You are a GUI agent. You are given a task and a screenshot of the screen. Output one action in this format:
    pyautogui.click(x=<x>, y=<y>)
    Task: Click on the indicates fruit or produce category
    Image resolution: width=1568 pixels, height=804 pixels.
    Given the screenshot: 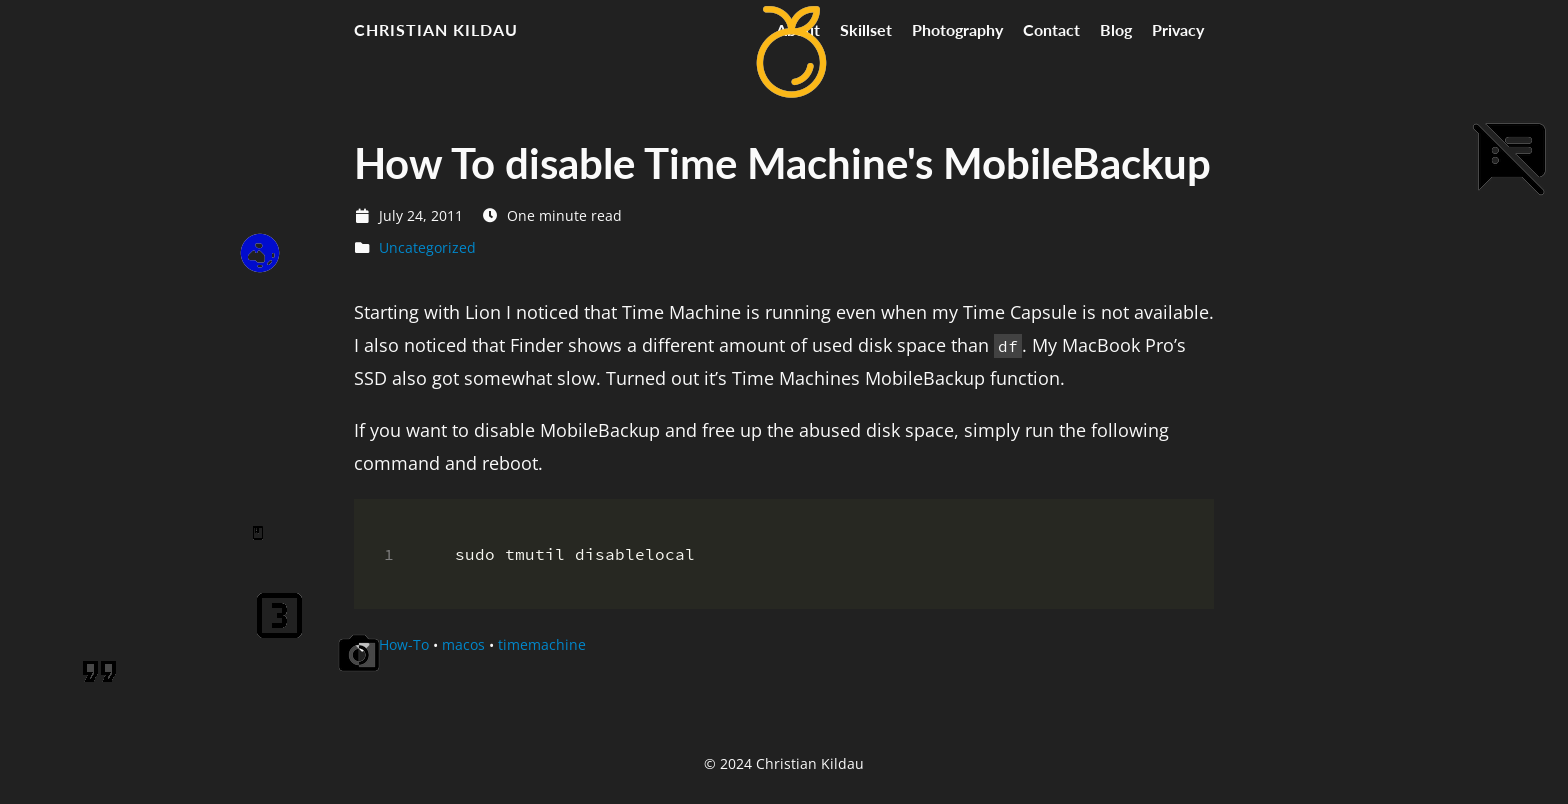 What is the action you would take?
    pyautogui.click(x=791, y=53)
    